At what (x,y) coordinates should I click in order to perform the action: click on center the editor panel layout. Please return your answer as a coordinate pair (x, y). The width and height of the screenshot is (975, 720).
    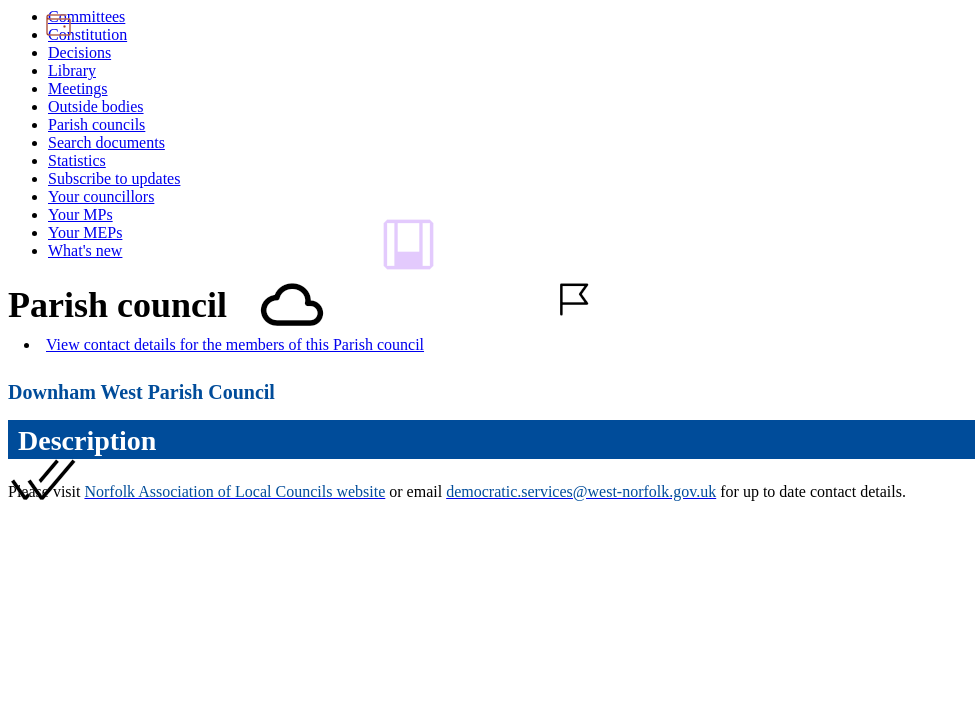
    Looking at the image, I should click on (408, 244).